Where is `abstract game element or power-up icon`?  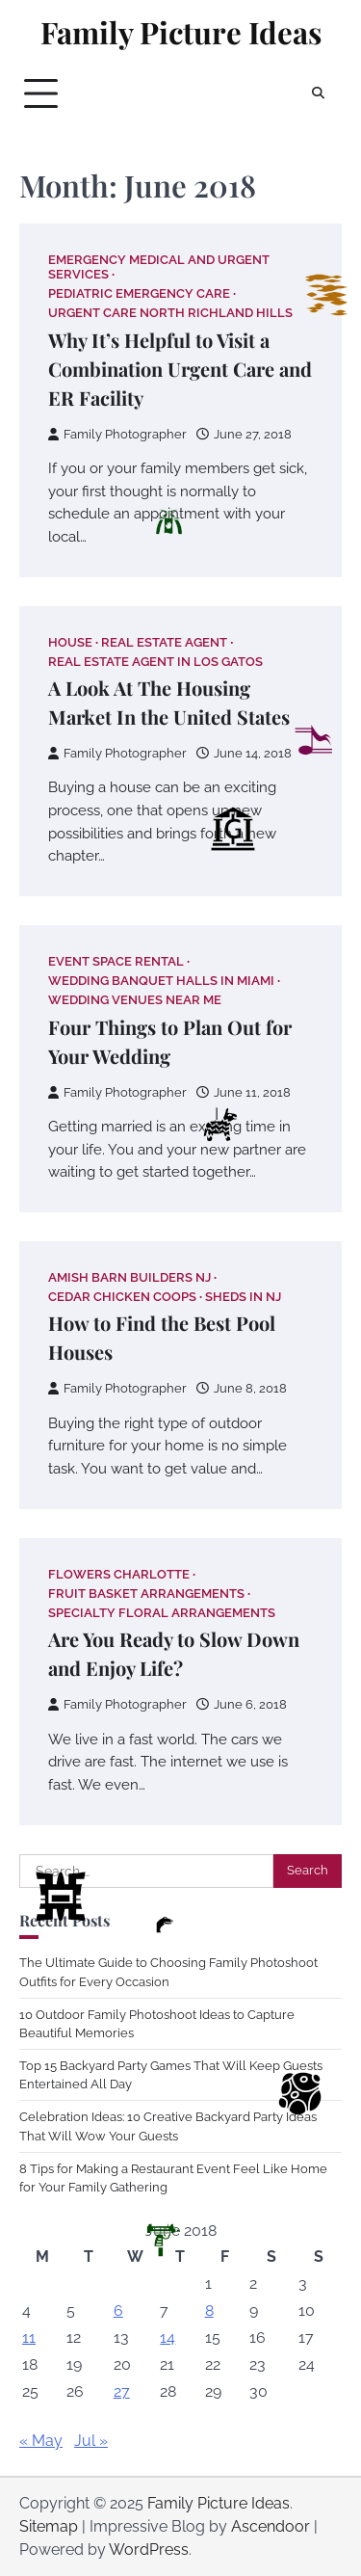 abstract game element or power-up icon is located at coordinates (61, 1897).